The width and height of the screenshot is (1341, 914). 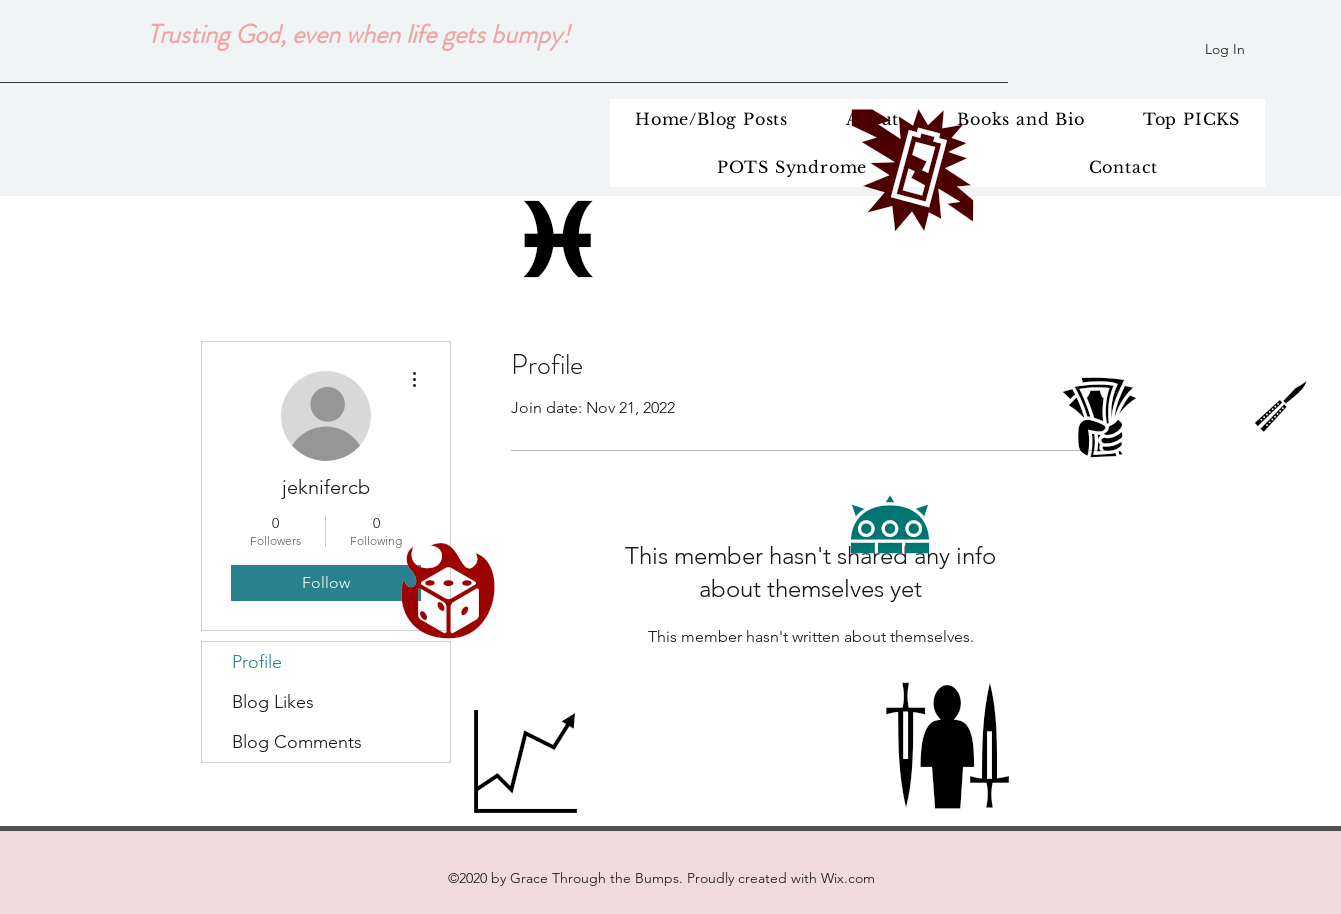 What do you see at coordinates (525, 761) in the screenshot?
I see `view analytics or statistics` at bounding box center [525, 761].